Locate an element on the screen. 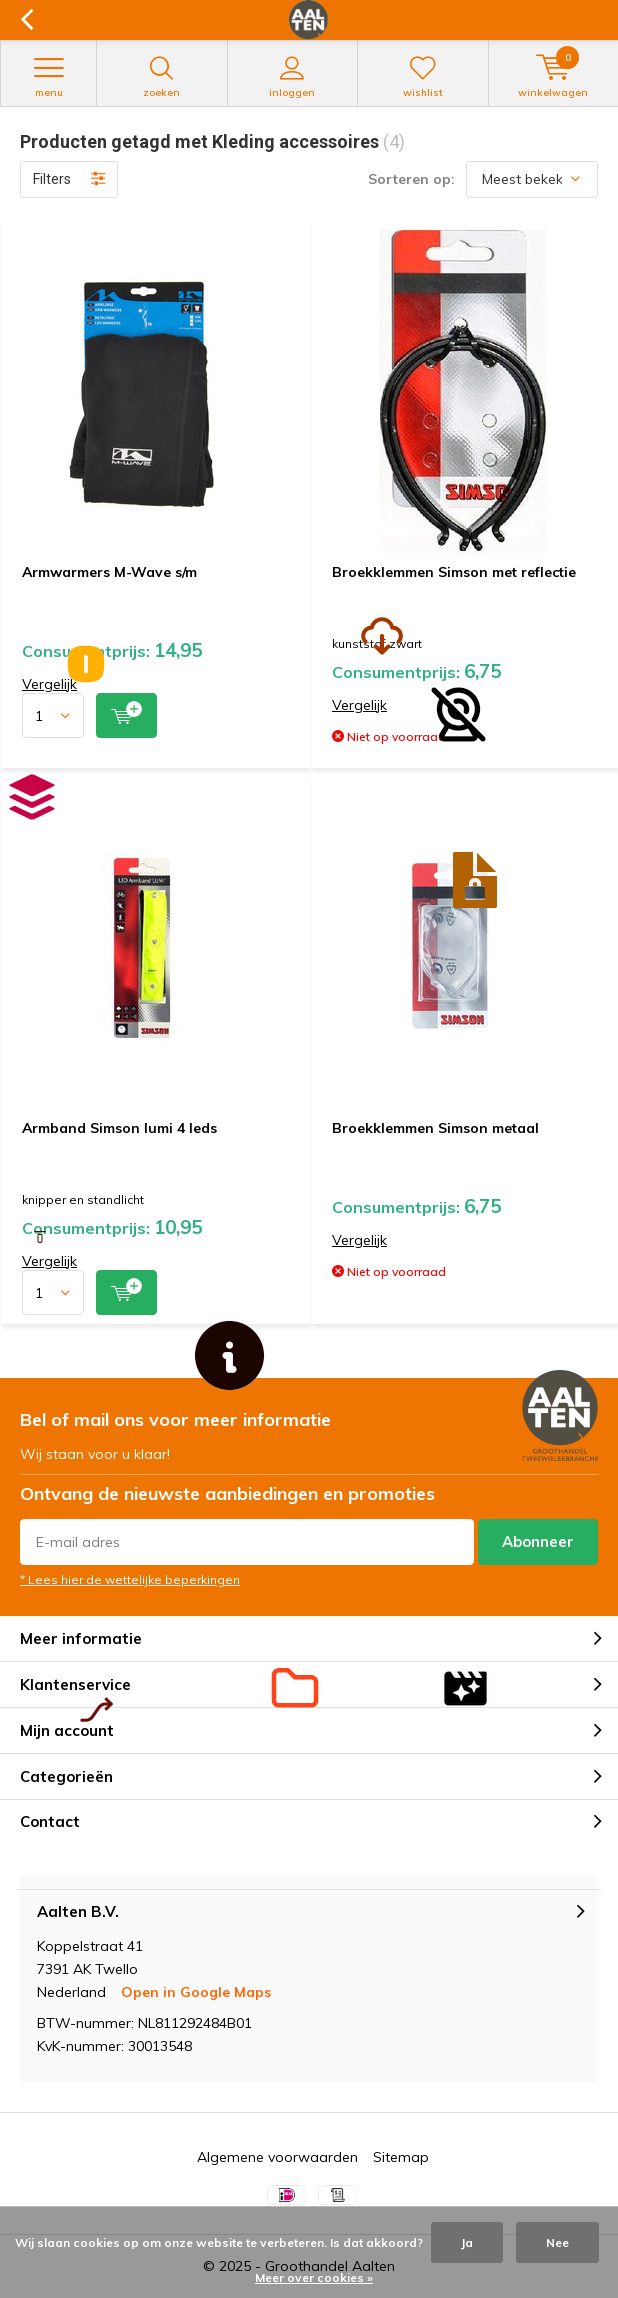  view a protected or encrypted document is located at coordinates (475, 880).